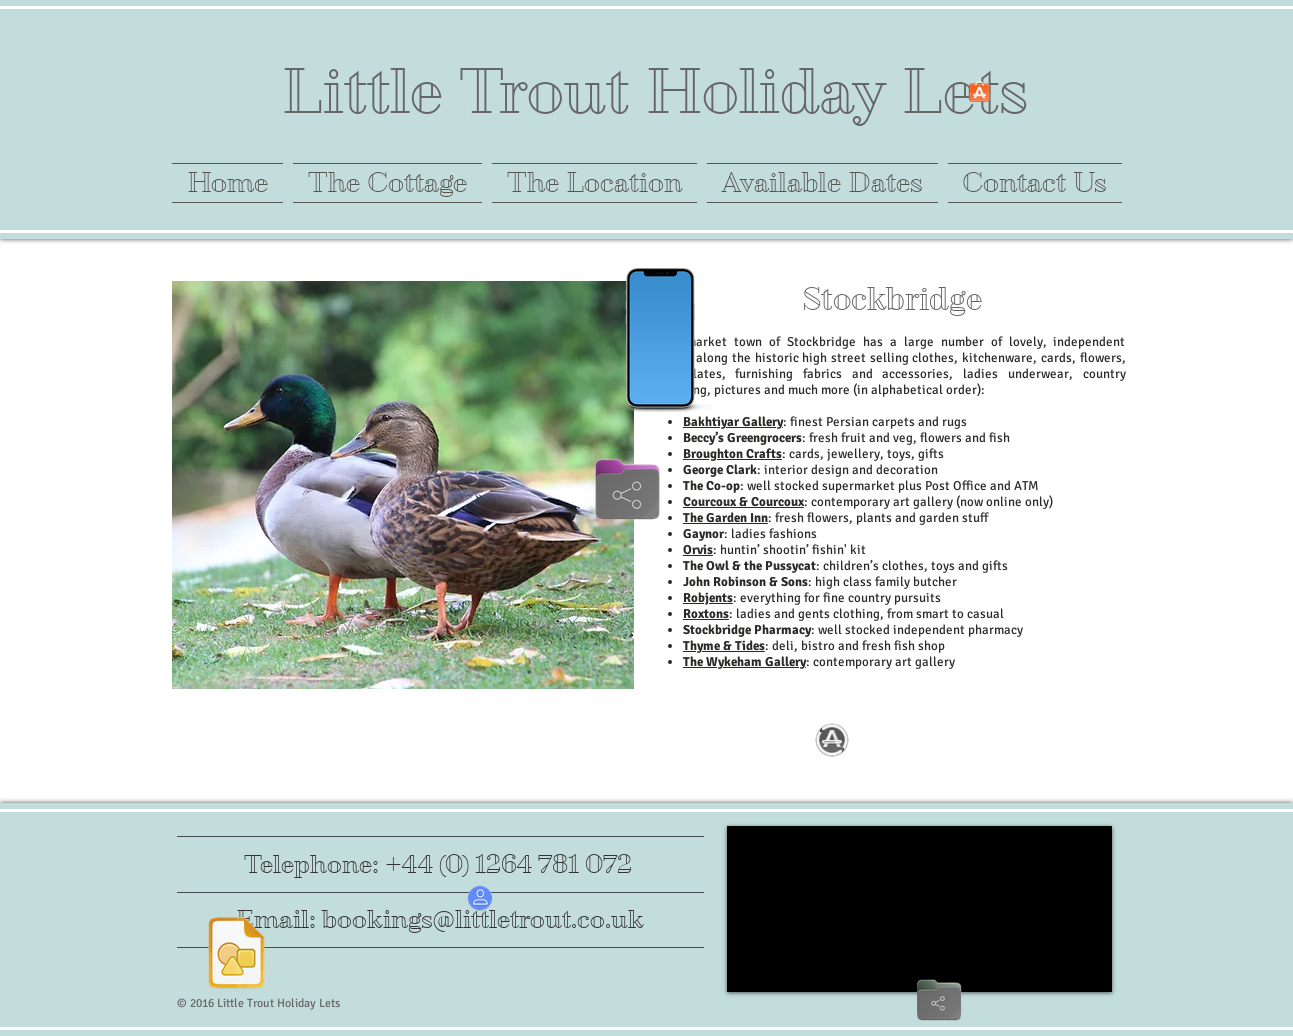 The image size is (1293, 1036). I want to click on indicates a personal or user-owned item, so click(480, 898).